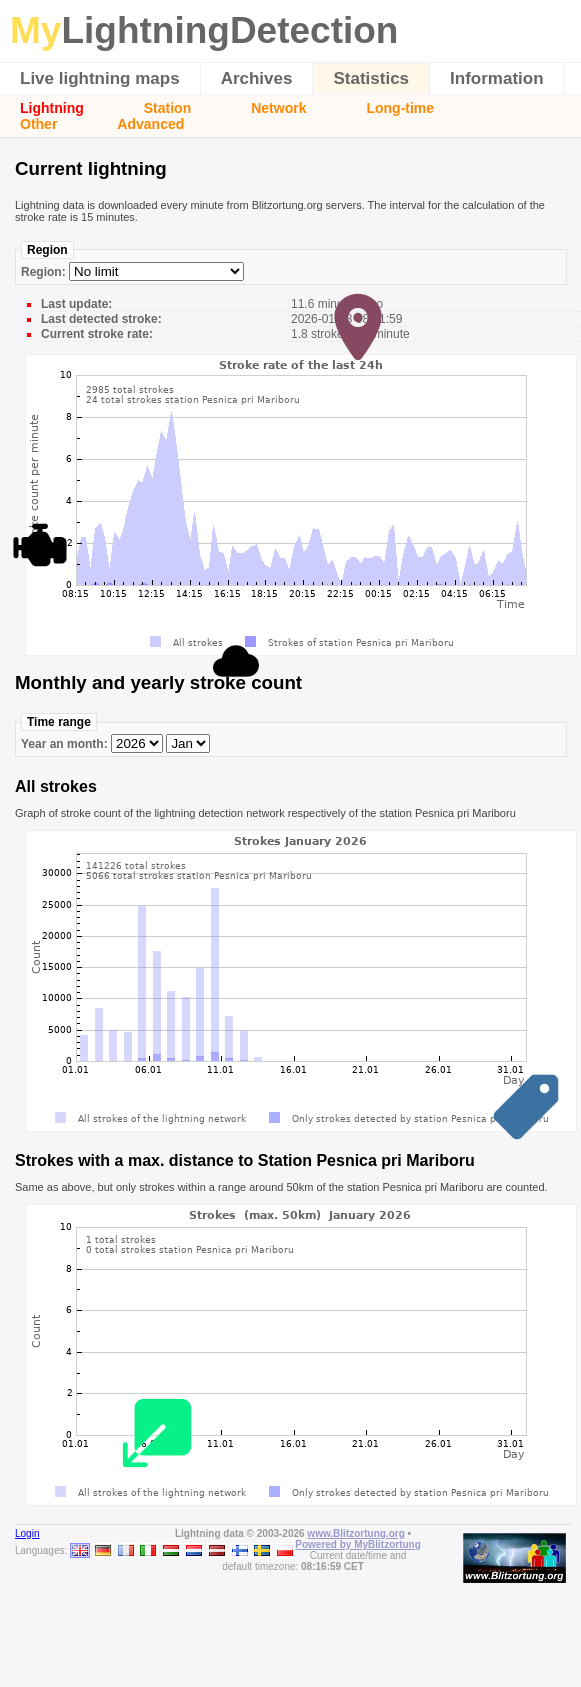  What do you see at coordinates (40, 545) in the screenshot?
I see `access engine or motor settings` at bounding box center [40, 545].